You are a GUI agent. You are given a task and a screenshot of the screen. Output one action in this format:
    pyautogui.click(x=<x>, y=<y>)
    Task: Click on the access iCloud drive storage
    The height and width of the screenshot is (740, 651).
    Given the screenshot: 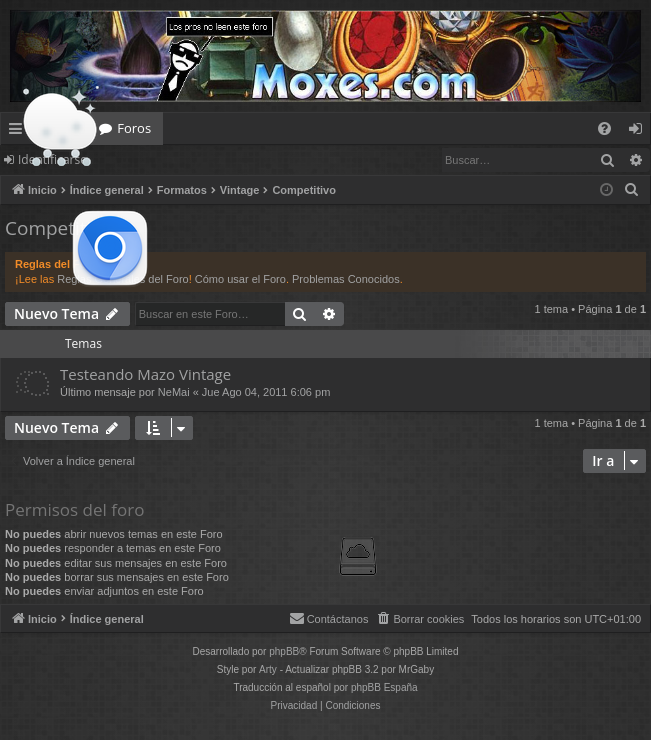 What is the action you would take?
    pyautogui.click(x=358, y=557)
    